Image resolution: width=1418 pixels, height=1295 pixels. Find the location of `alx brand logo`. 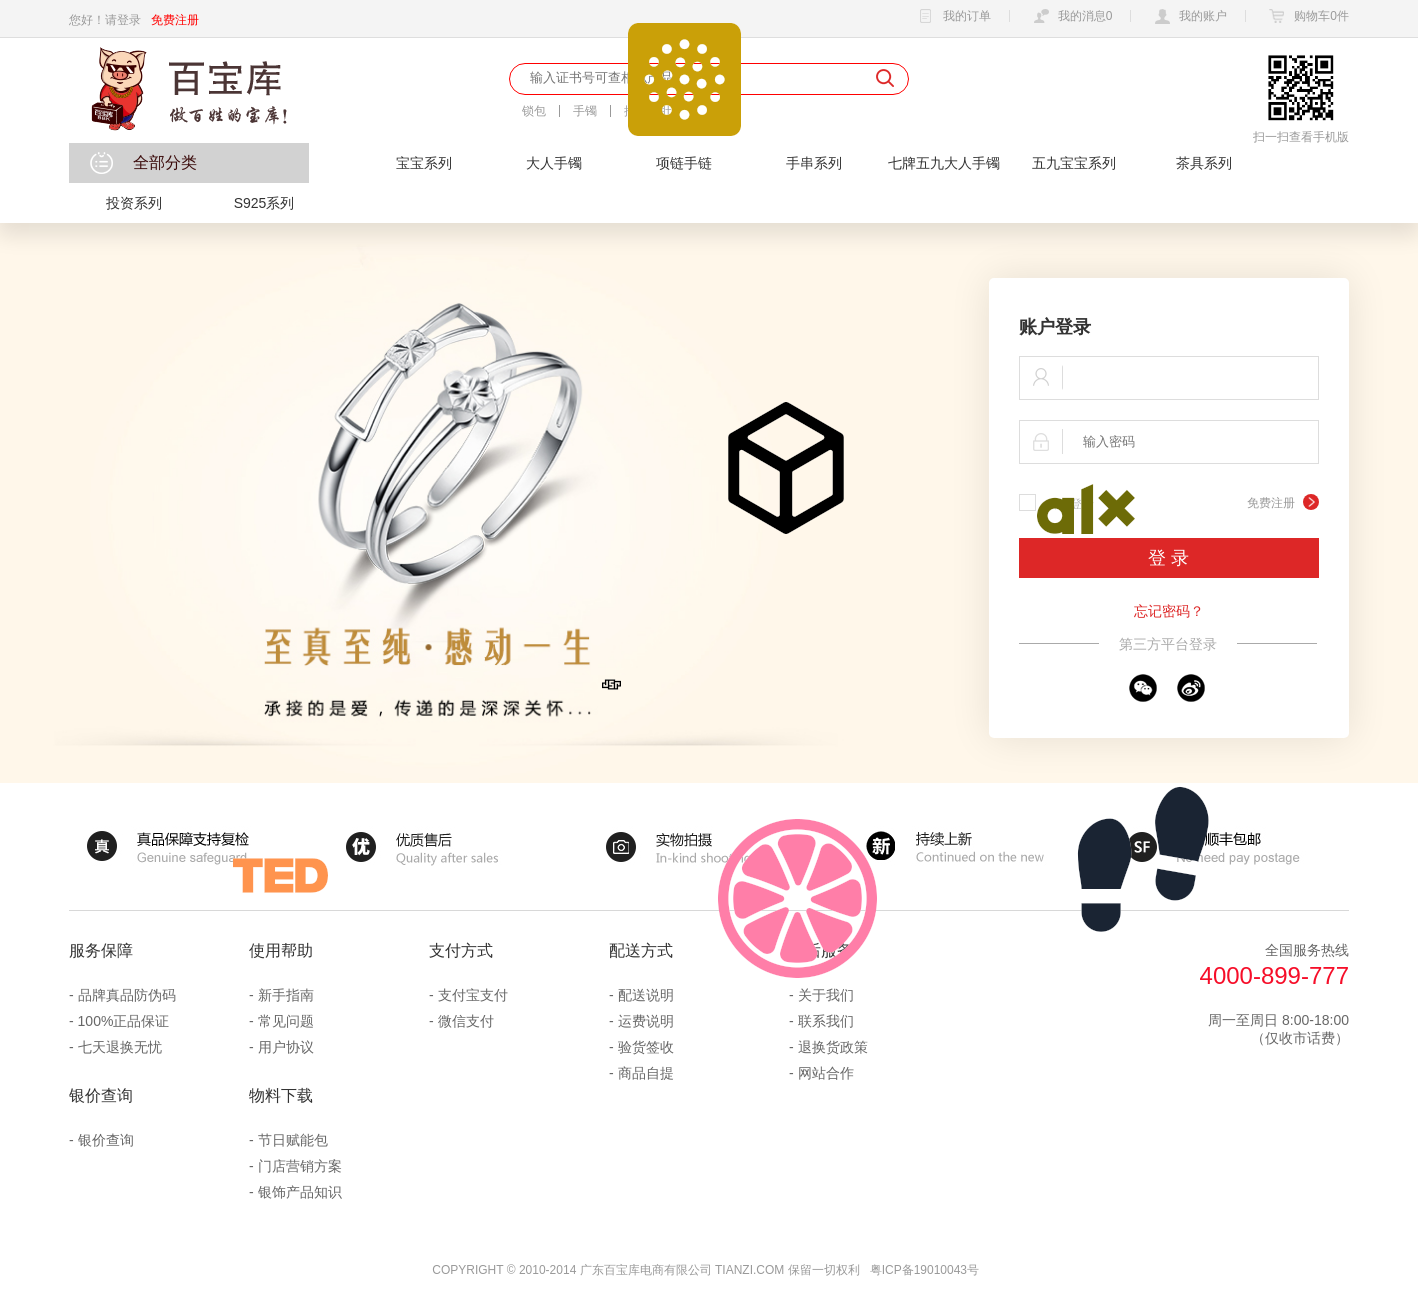

alx brand logo is located at coordinates (1086, 509).